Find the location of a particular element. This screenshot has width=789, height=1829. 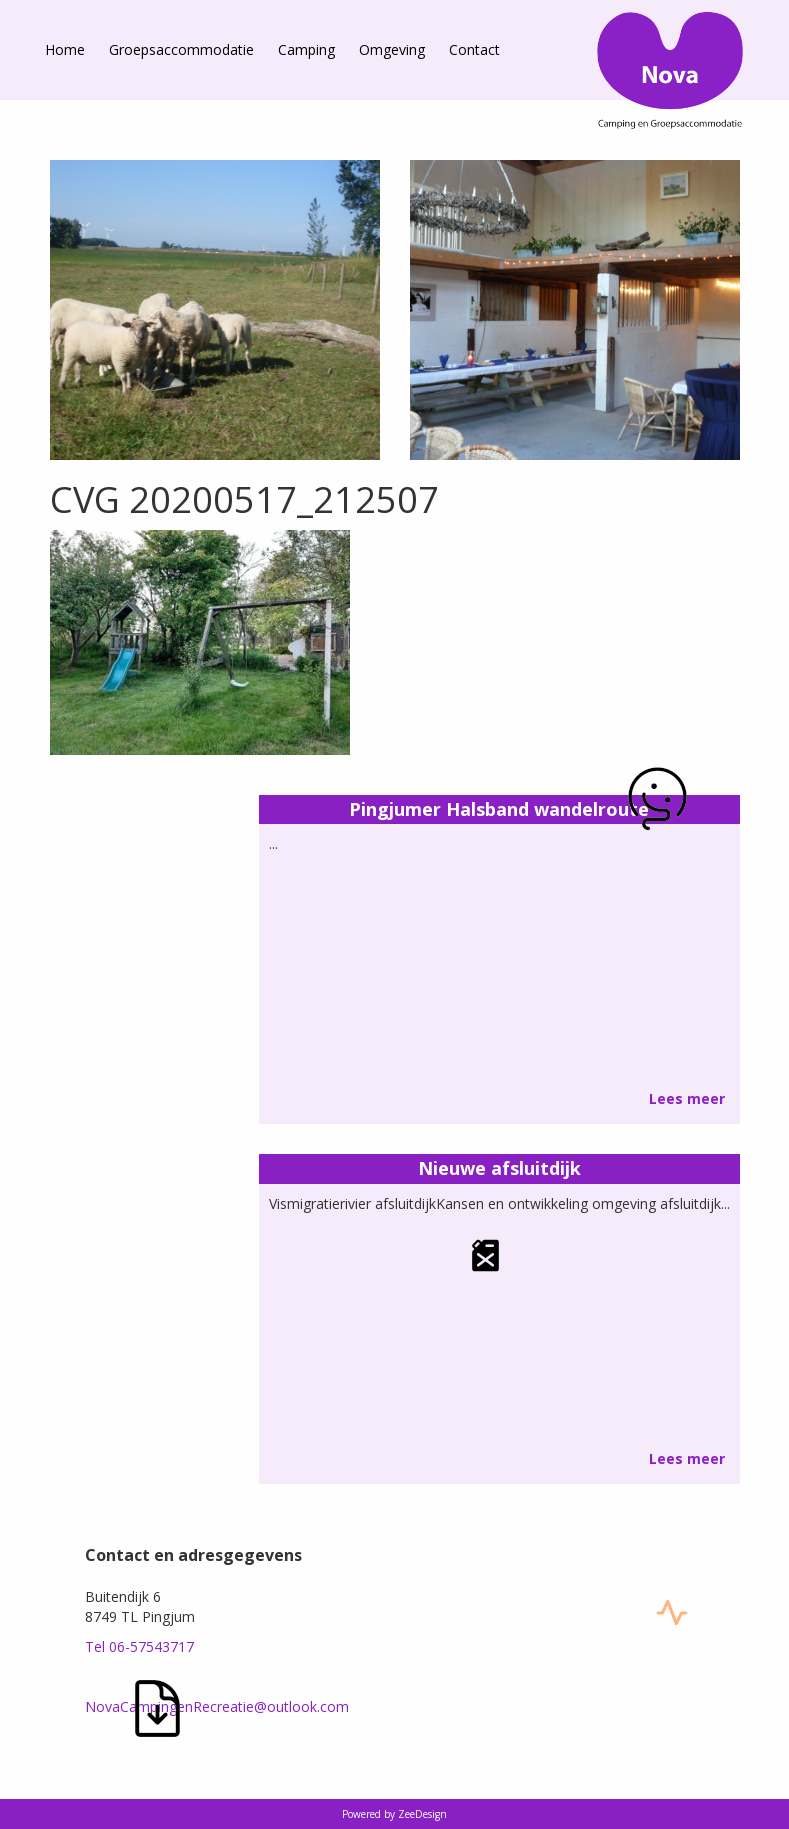

download a document or file is located at coordinates (157, 1708).